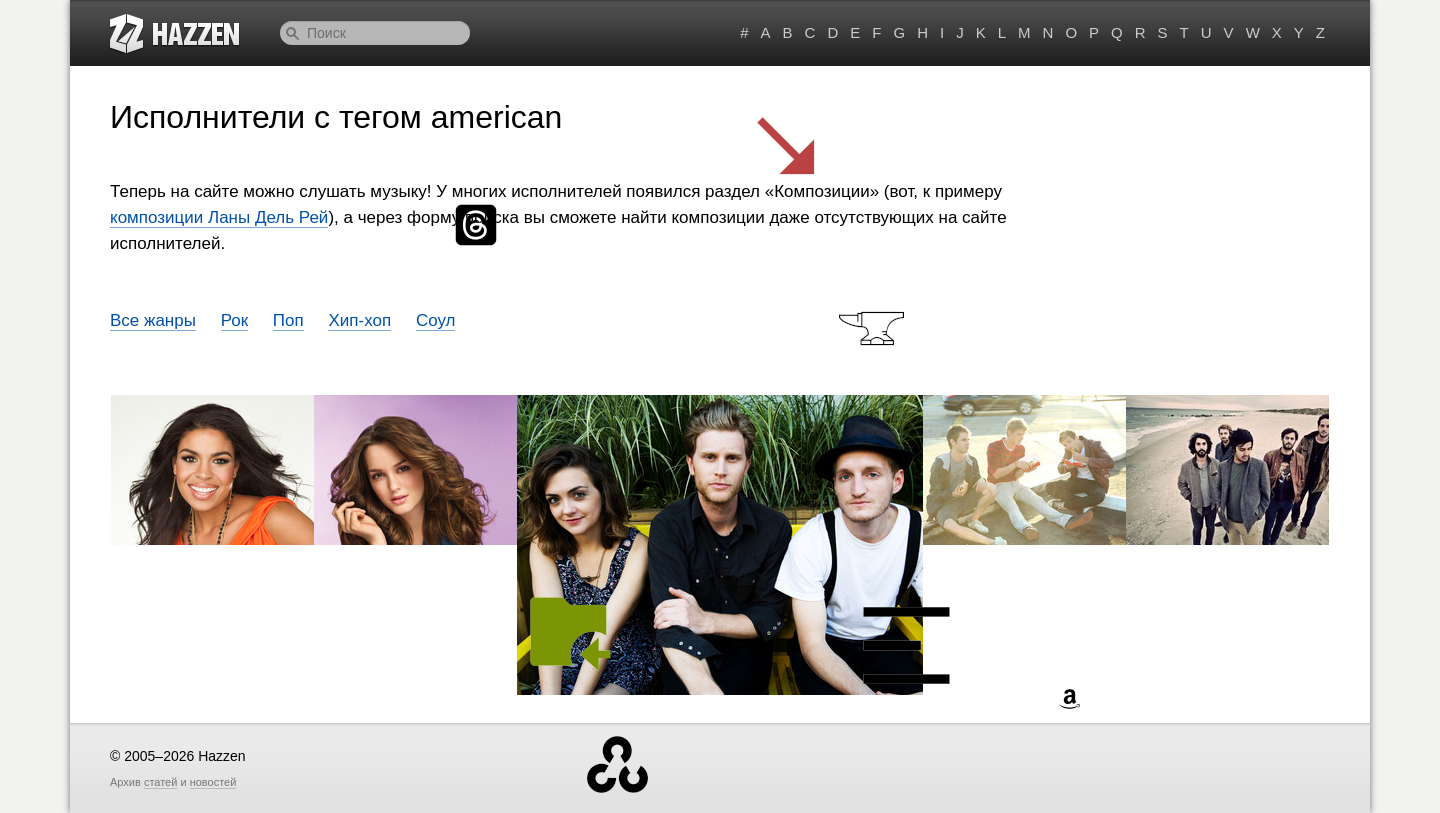 Image resolution: width=1440 pixels, height=813 pixels. I want to click on view received files or downloads, so click(568, 631).